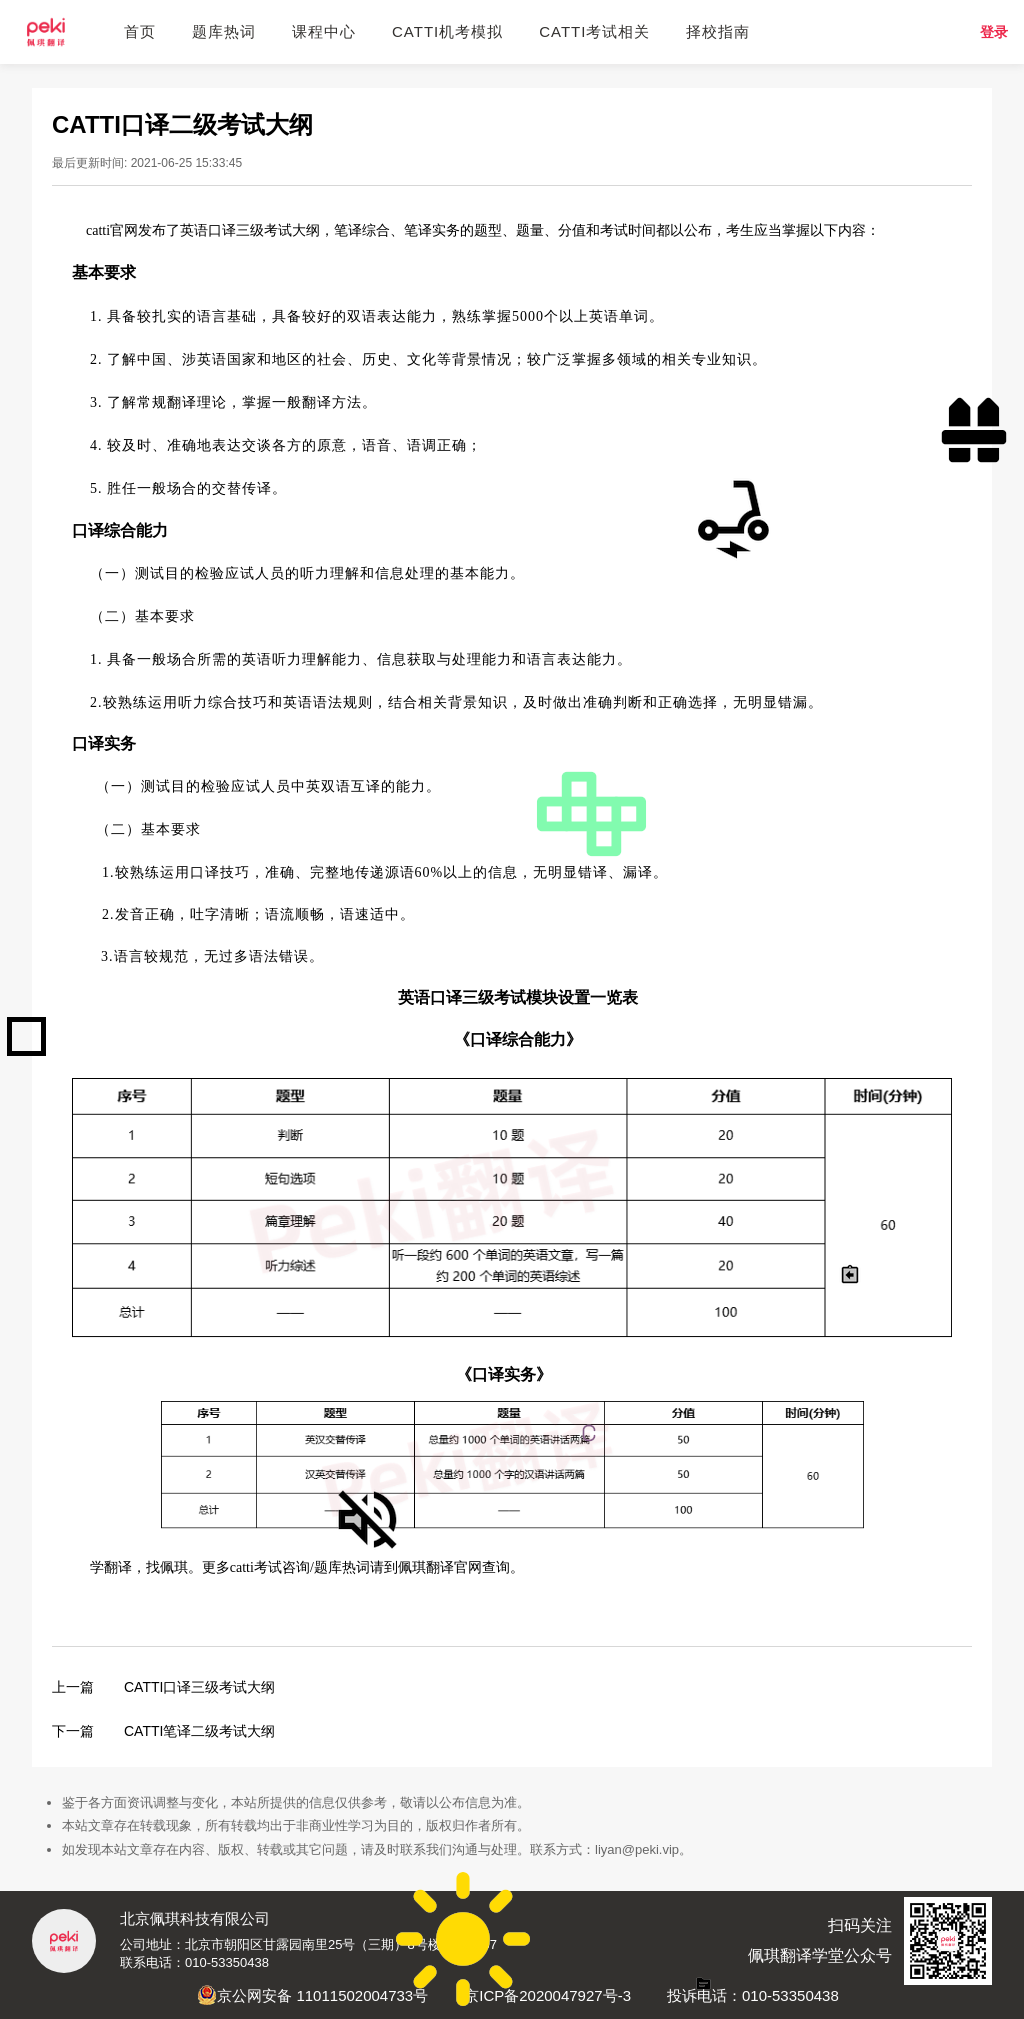 The image size is (1024, 2019). Describe the element at coordinates (26, 1036) in the screenshot. I see `unselected checkbox in a form or list` at that location.